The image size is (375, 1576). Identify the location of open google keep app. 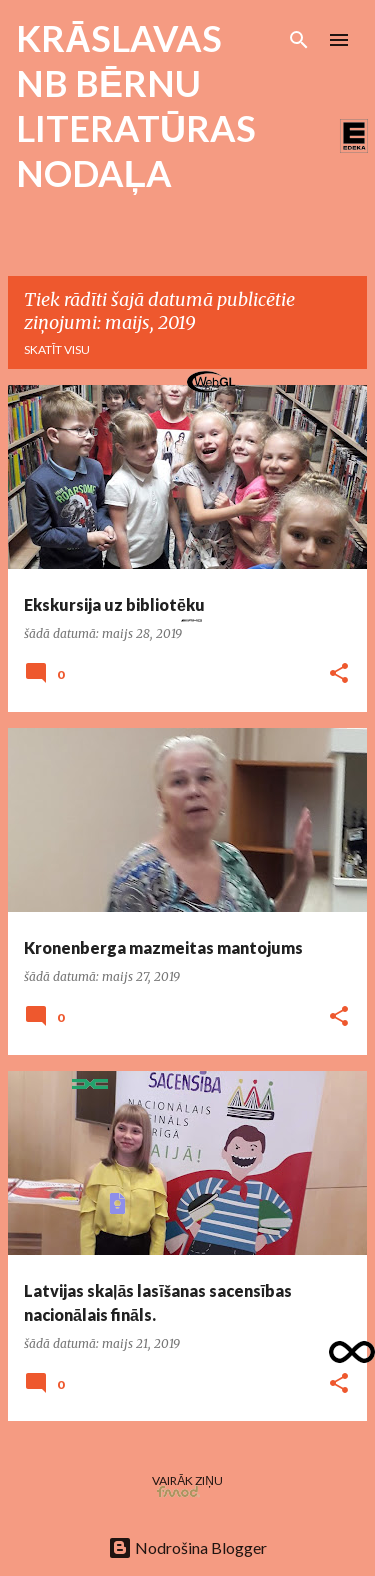
(117, 1203).